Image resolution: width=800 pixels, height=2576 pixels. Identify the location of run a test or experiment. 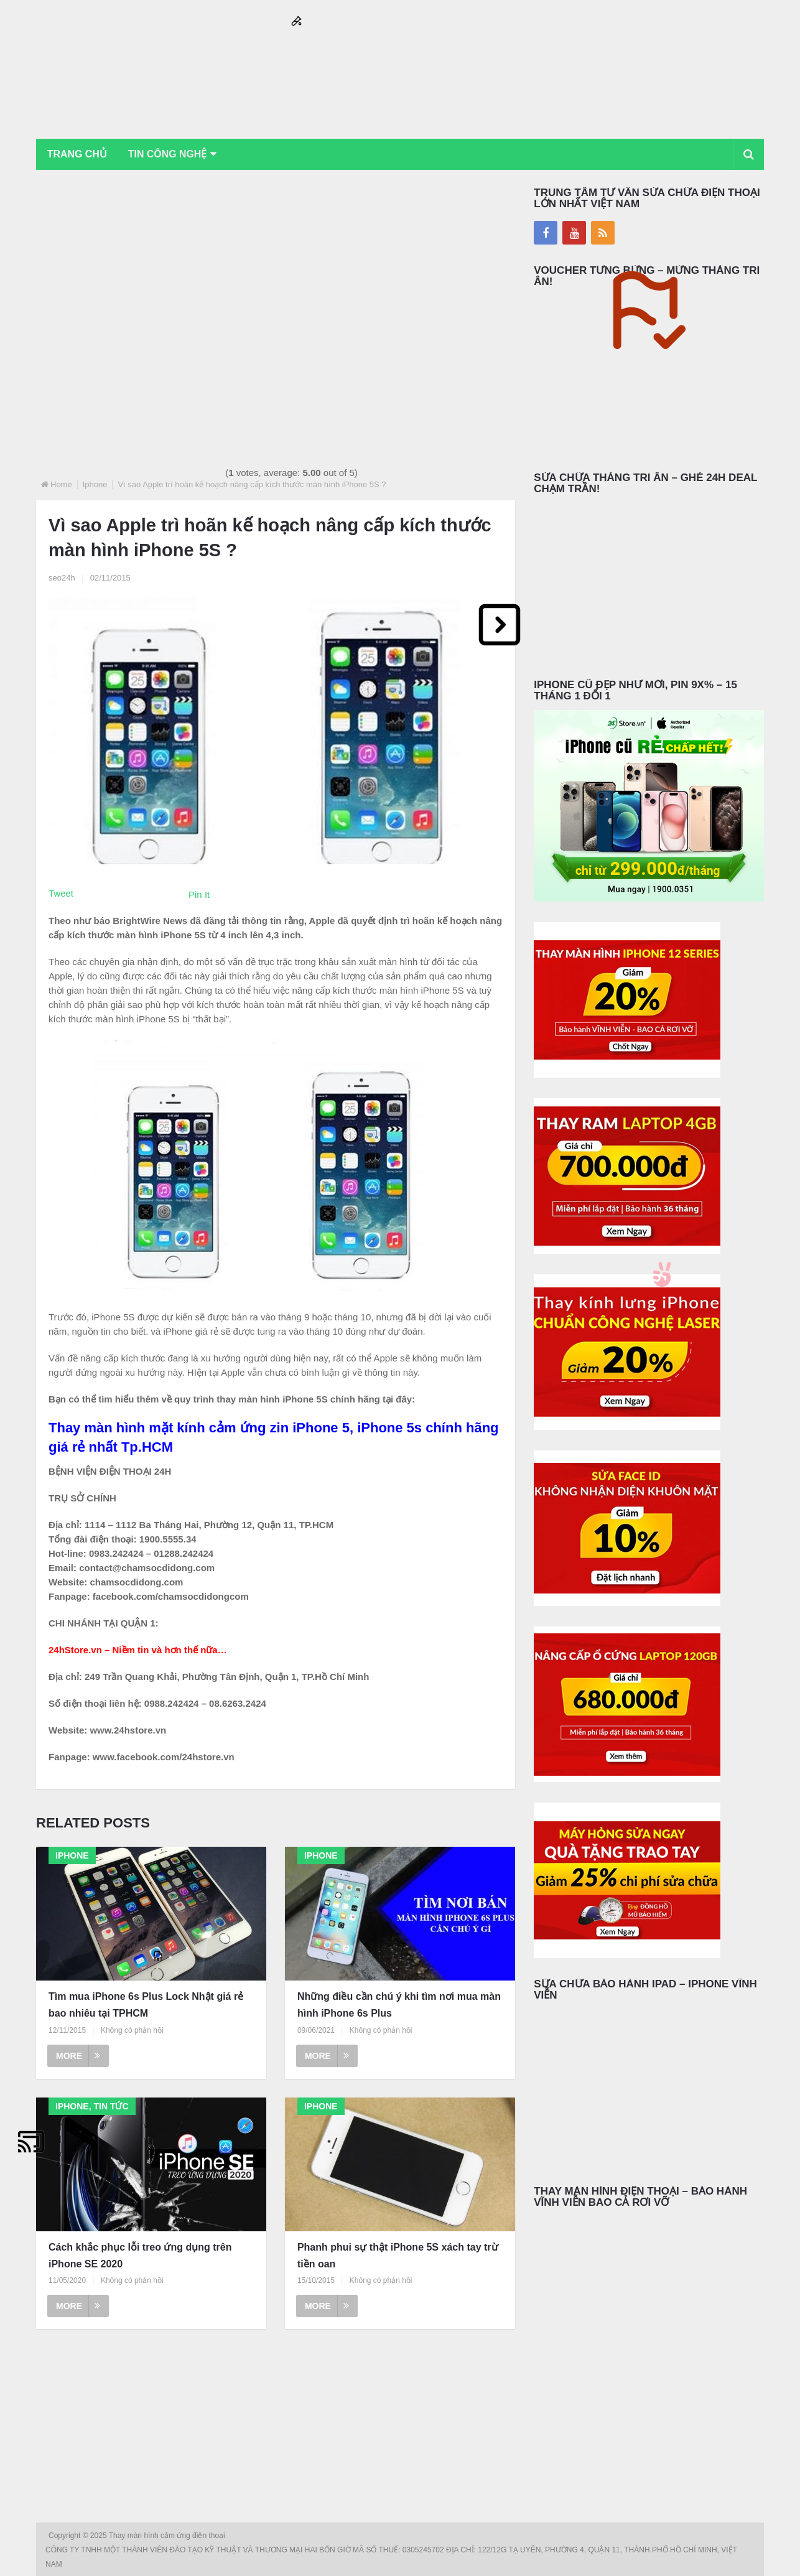
(296, 21).